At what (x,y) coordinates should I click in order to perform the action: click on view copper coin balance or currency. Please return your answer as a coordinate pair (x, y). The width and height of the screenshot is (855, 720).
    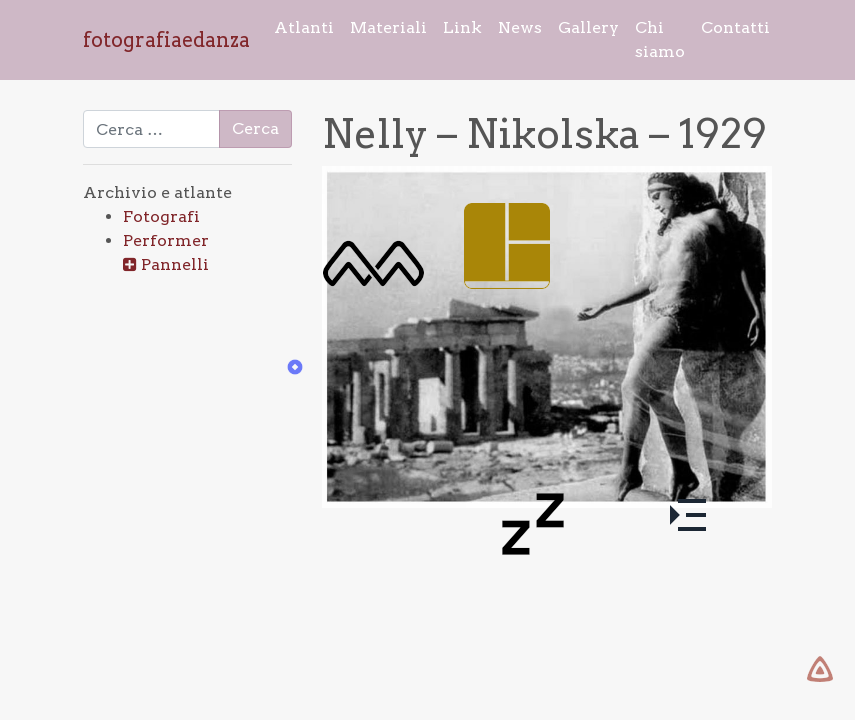
    Looking at the image, I should click on (295, 367).